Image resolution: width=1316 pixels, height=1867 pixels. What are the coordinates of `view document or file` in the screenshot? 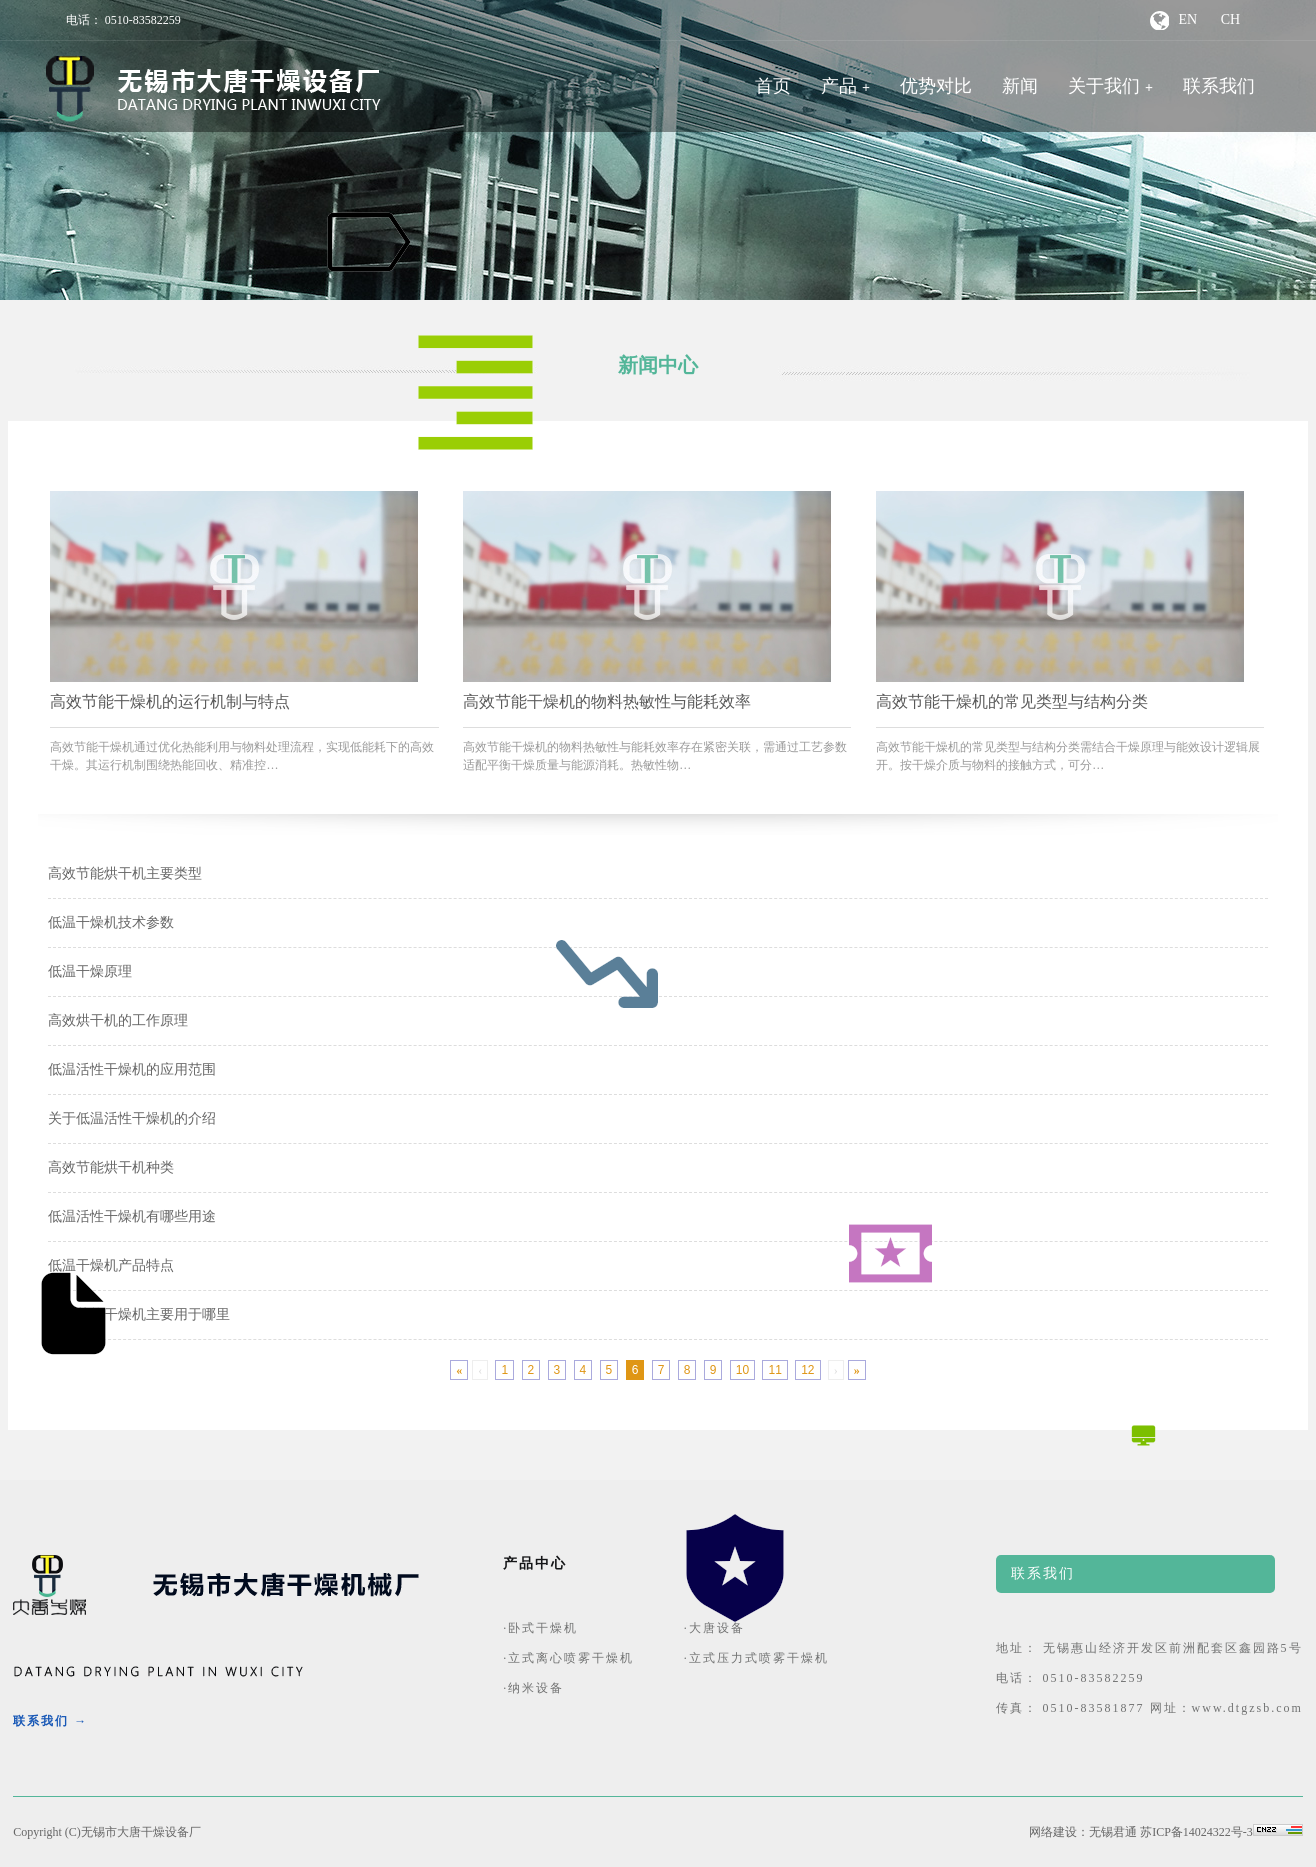 It's located at (73, 1313).